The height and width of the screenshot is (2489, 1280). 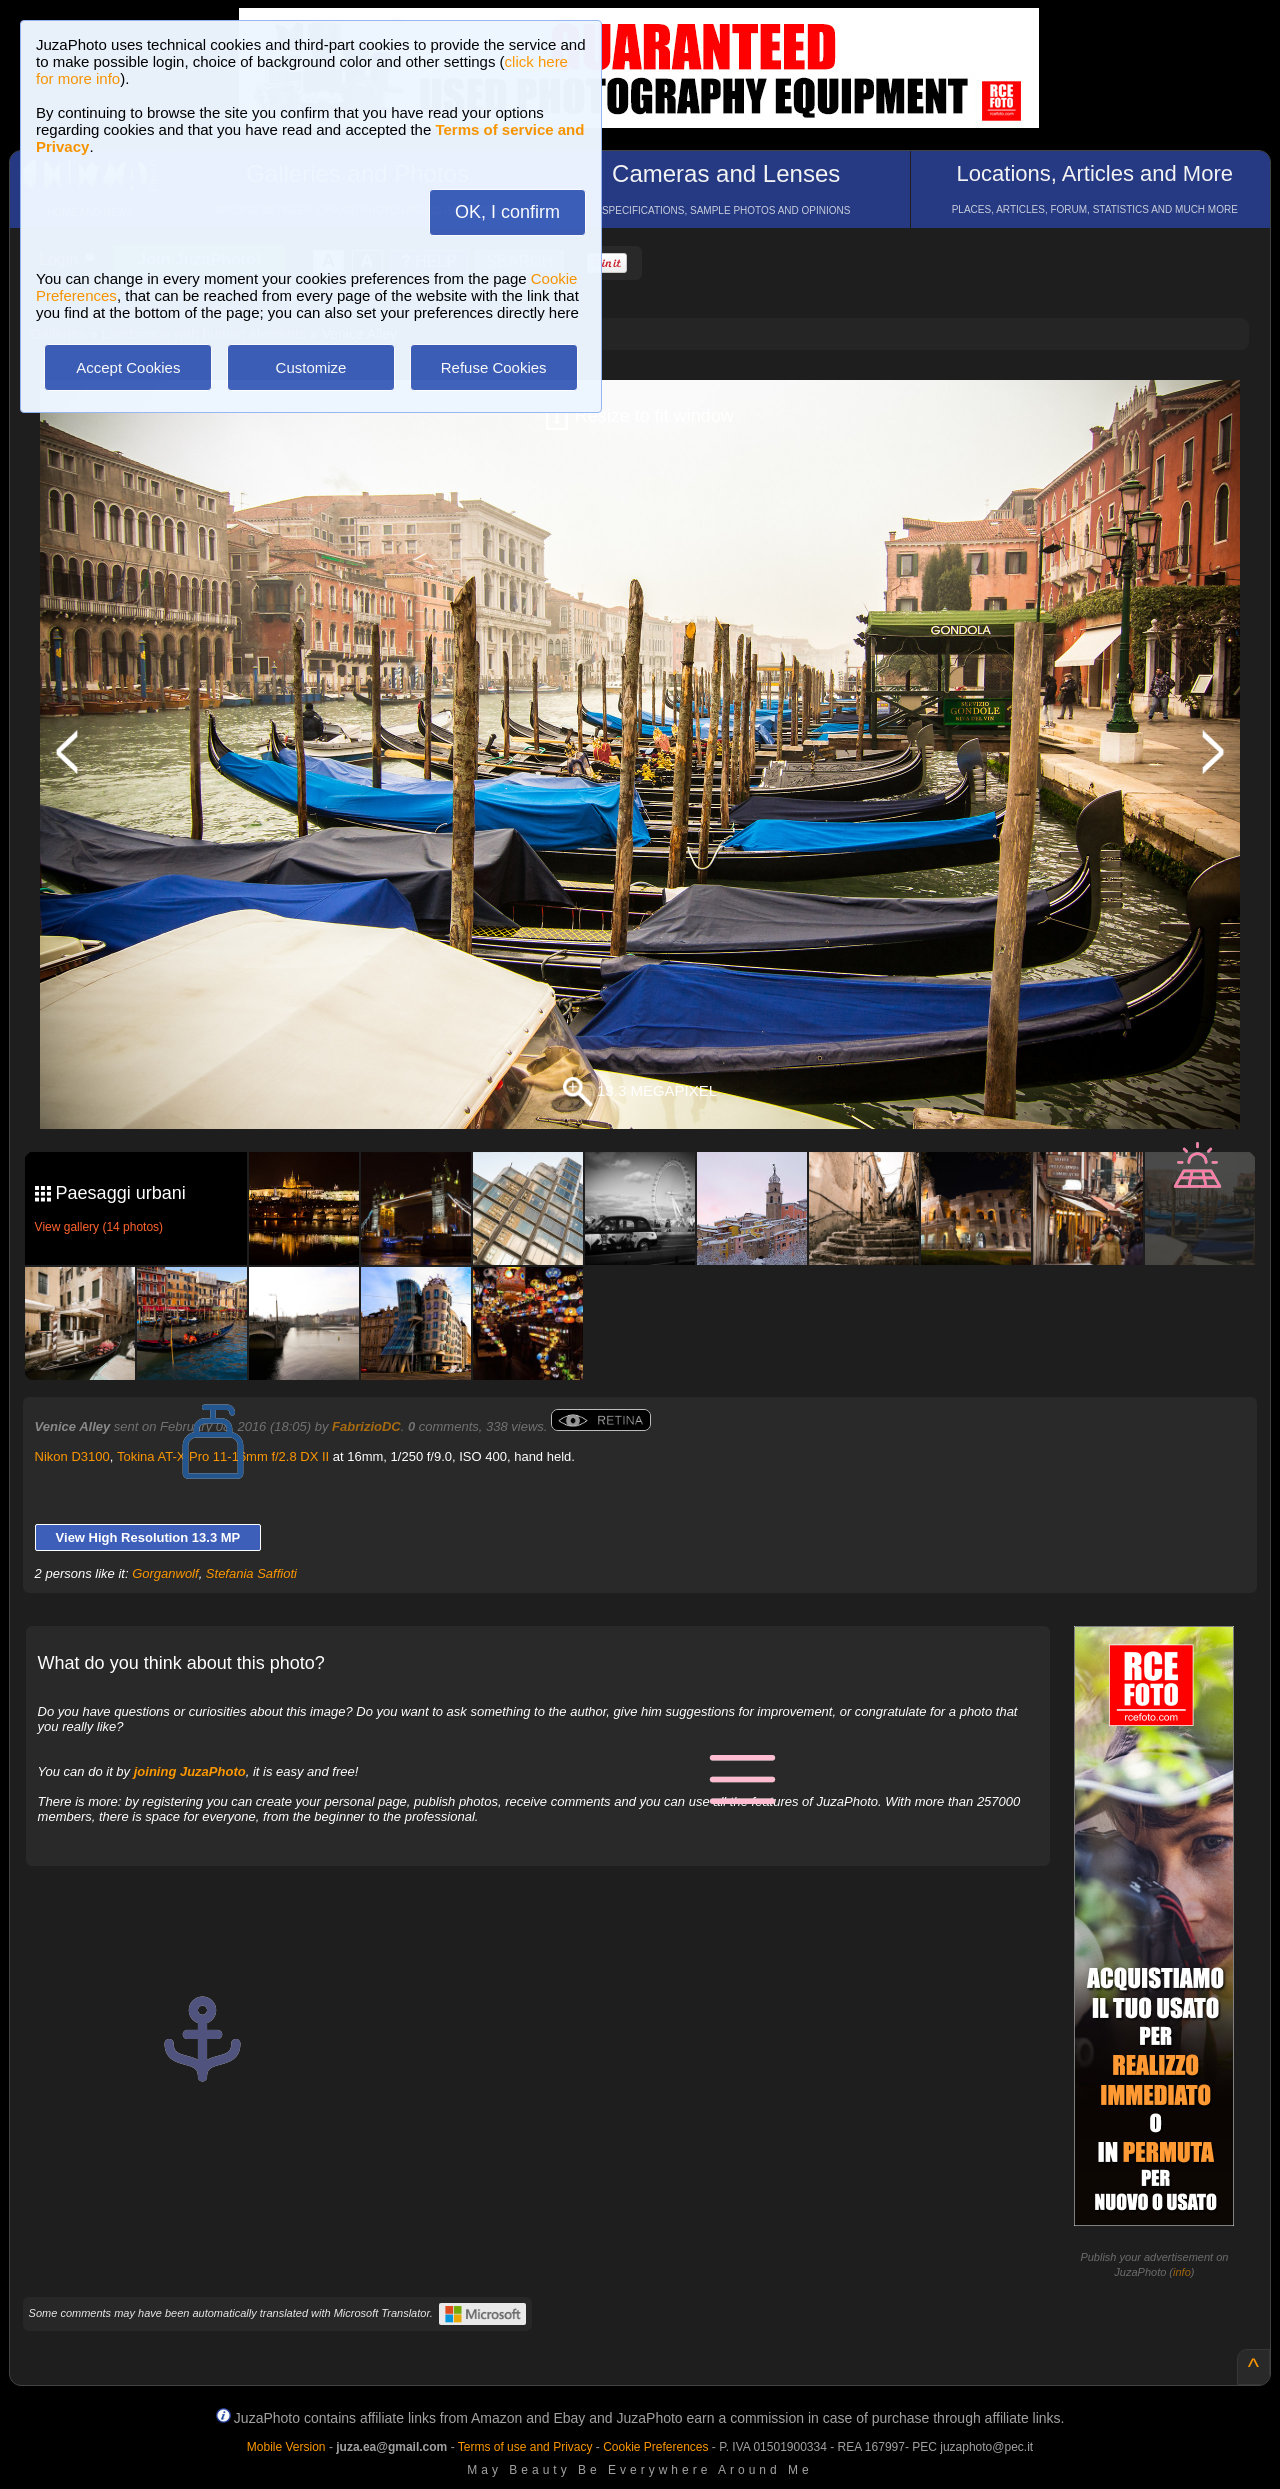 I want to click on open navigation menu, so click(x=742, y=1779).